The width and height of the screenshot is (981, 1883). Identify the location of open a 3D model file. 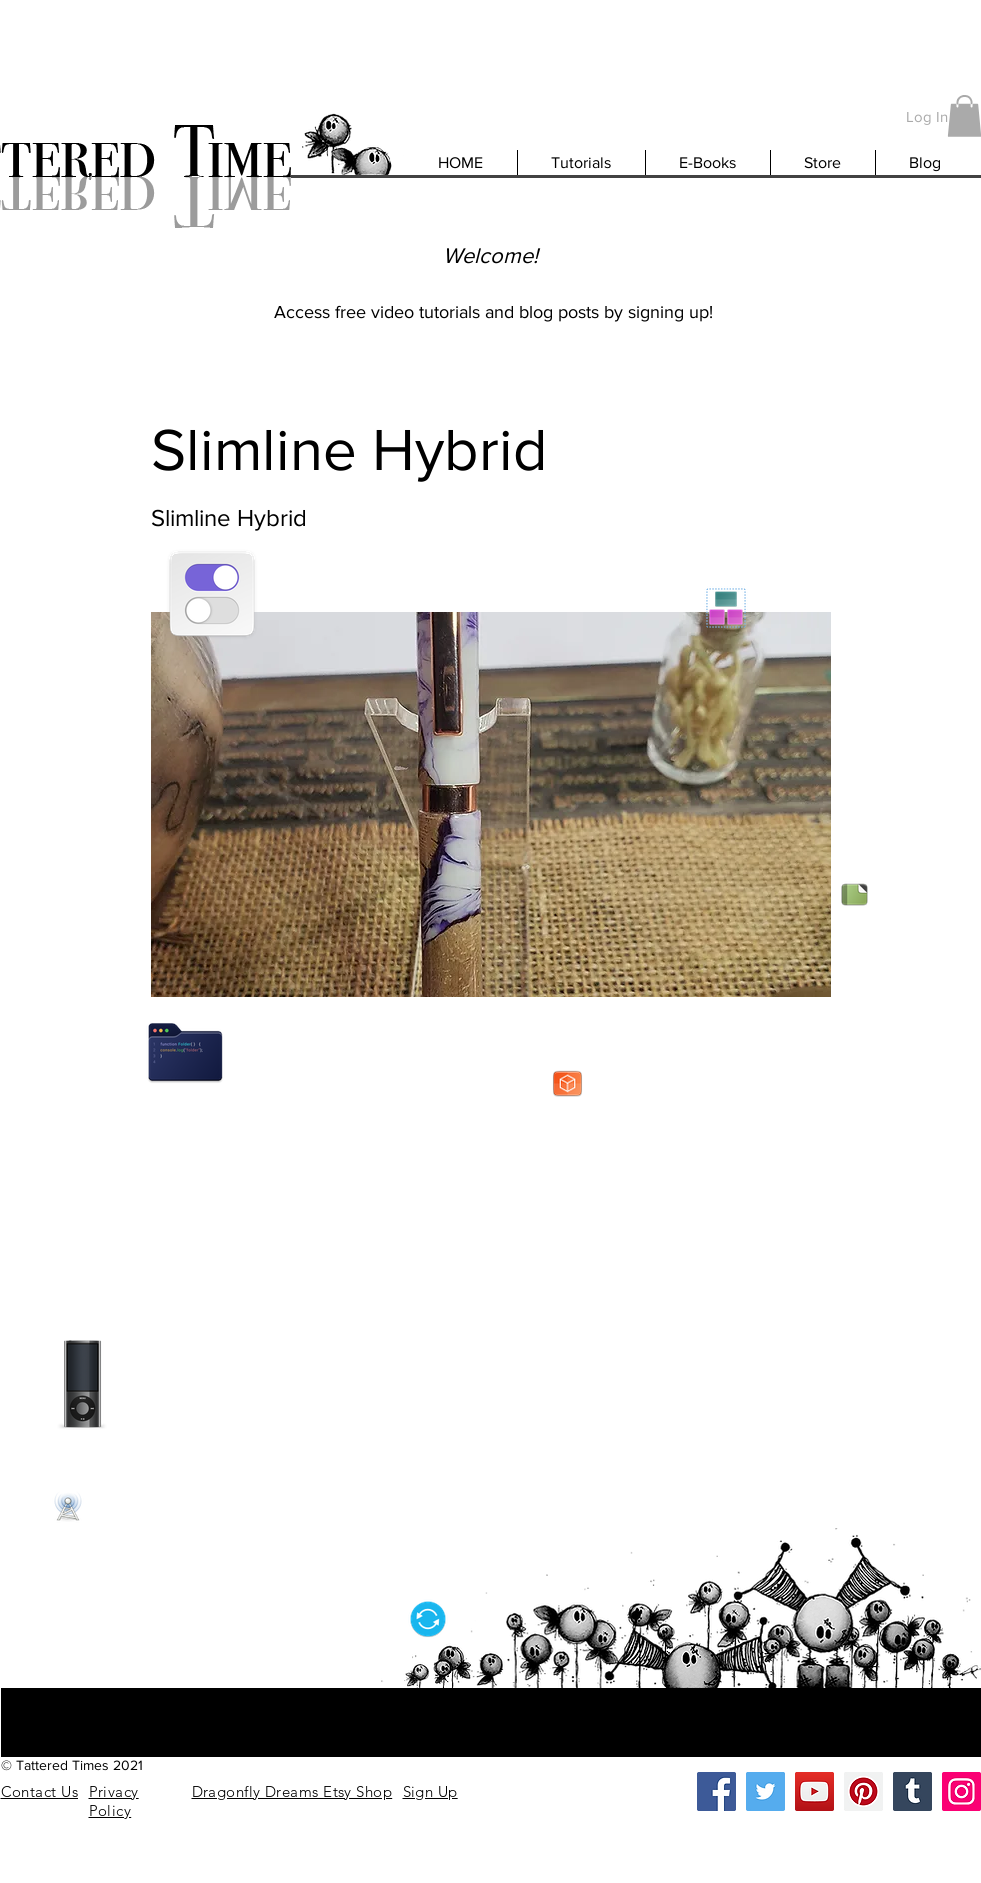
(567, 1082).